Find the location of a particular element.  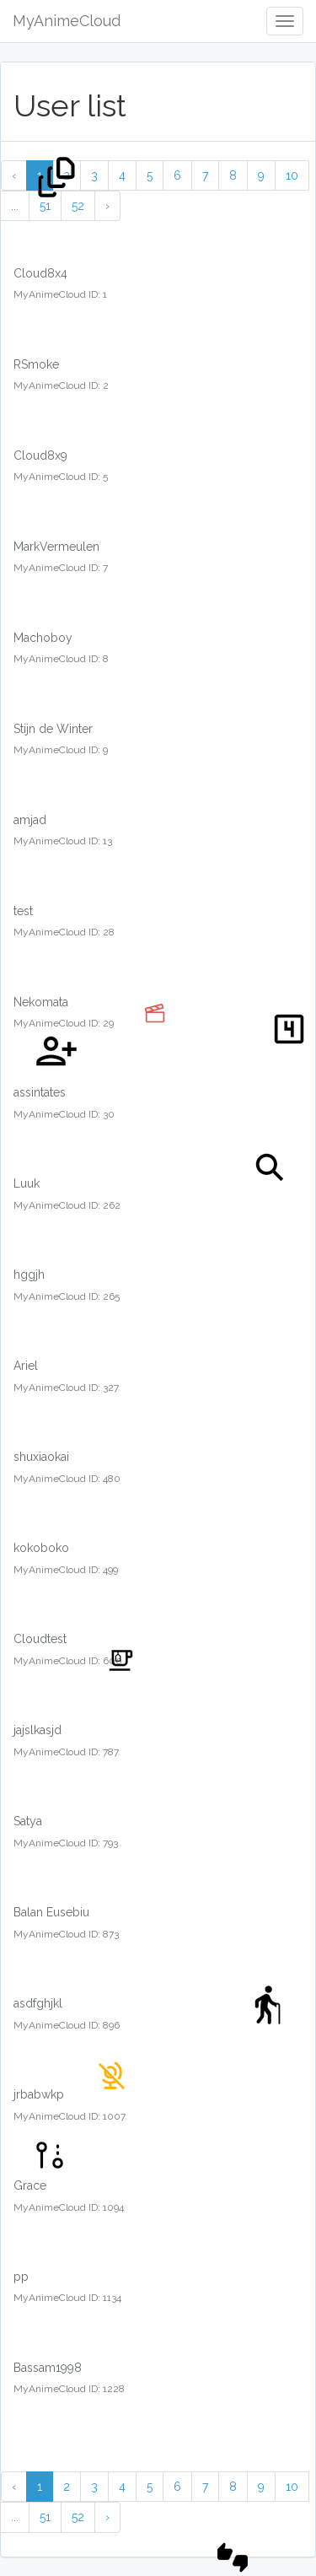

add a new contact is located at coordinates (56, 1051).